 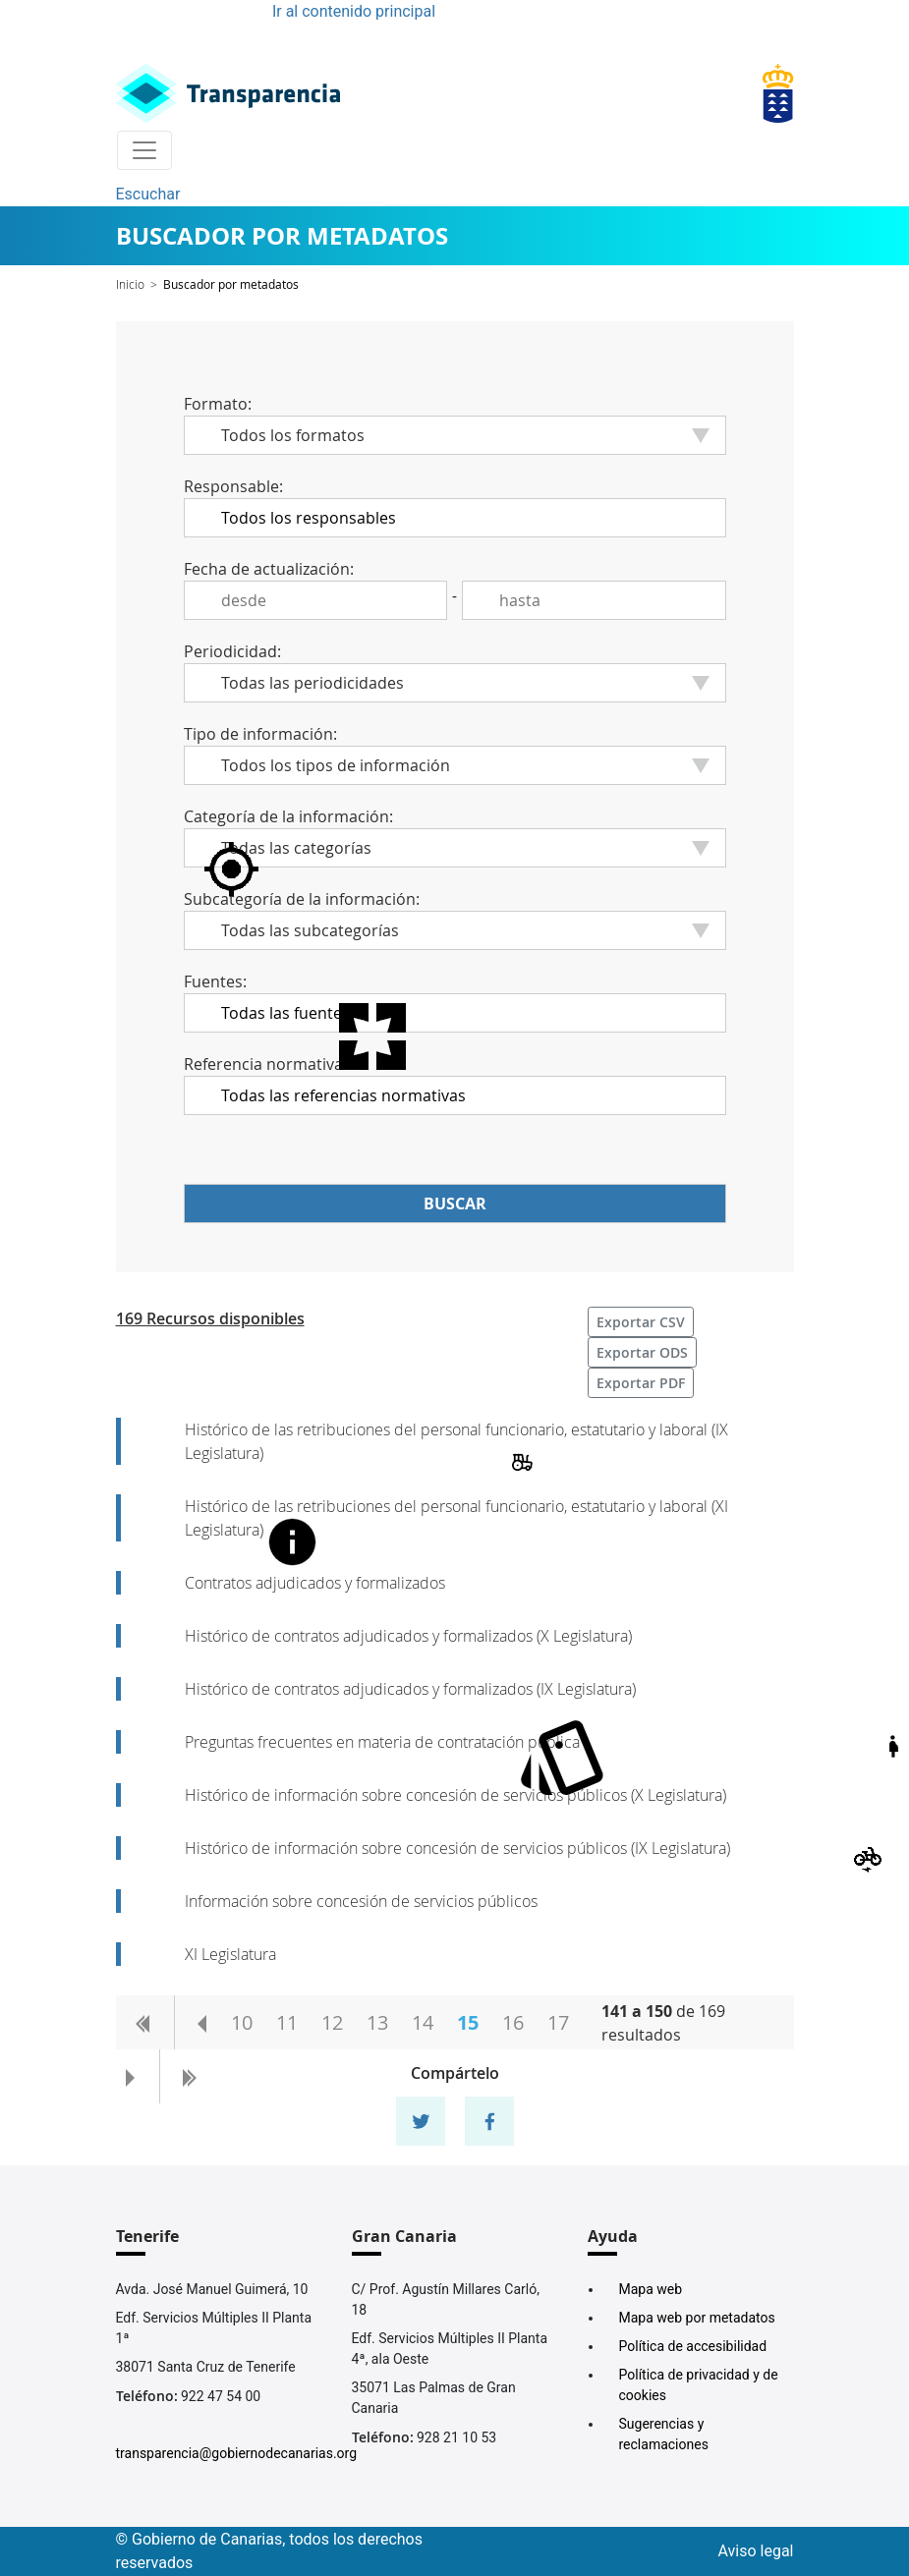 What do you see at coordinates (893, 1746) in the screenshot?
I see `indicates pregnancy-related features or services` at bounding box center [893, 1746].